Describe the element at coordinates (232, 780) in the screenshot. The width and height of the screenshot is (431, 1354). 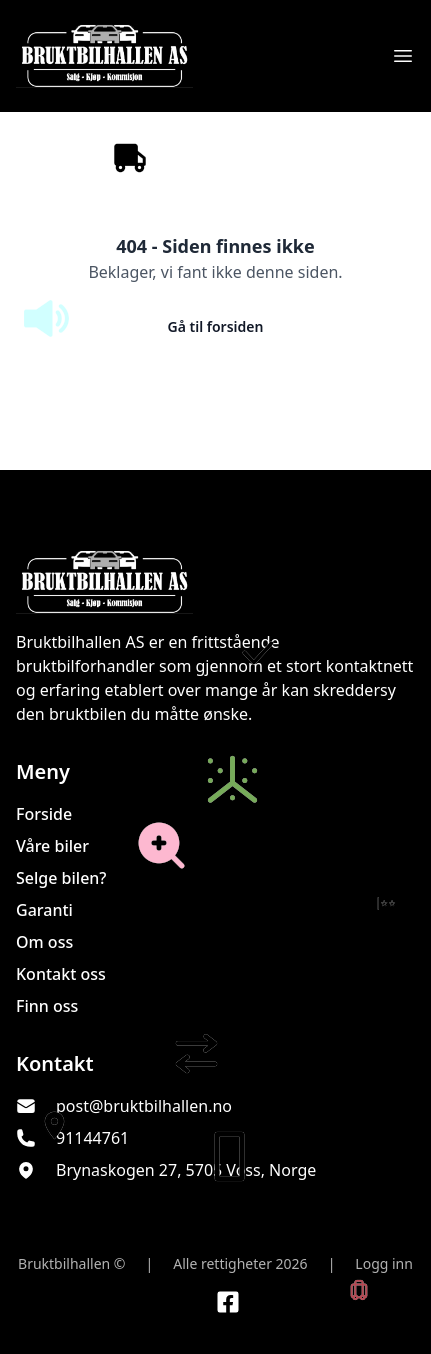
I see `view 3D scatter plot visualization` at that location.